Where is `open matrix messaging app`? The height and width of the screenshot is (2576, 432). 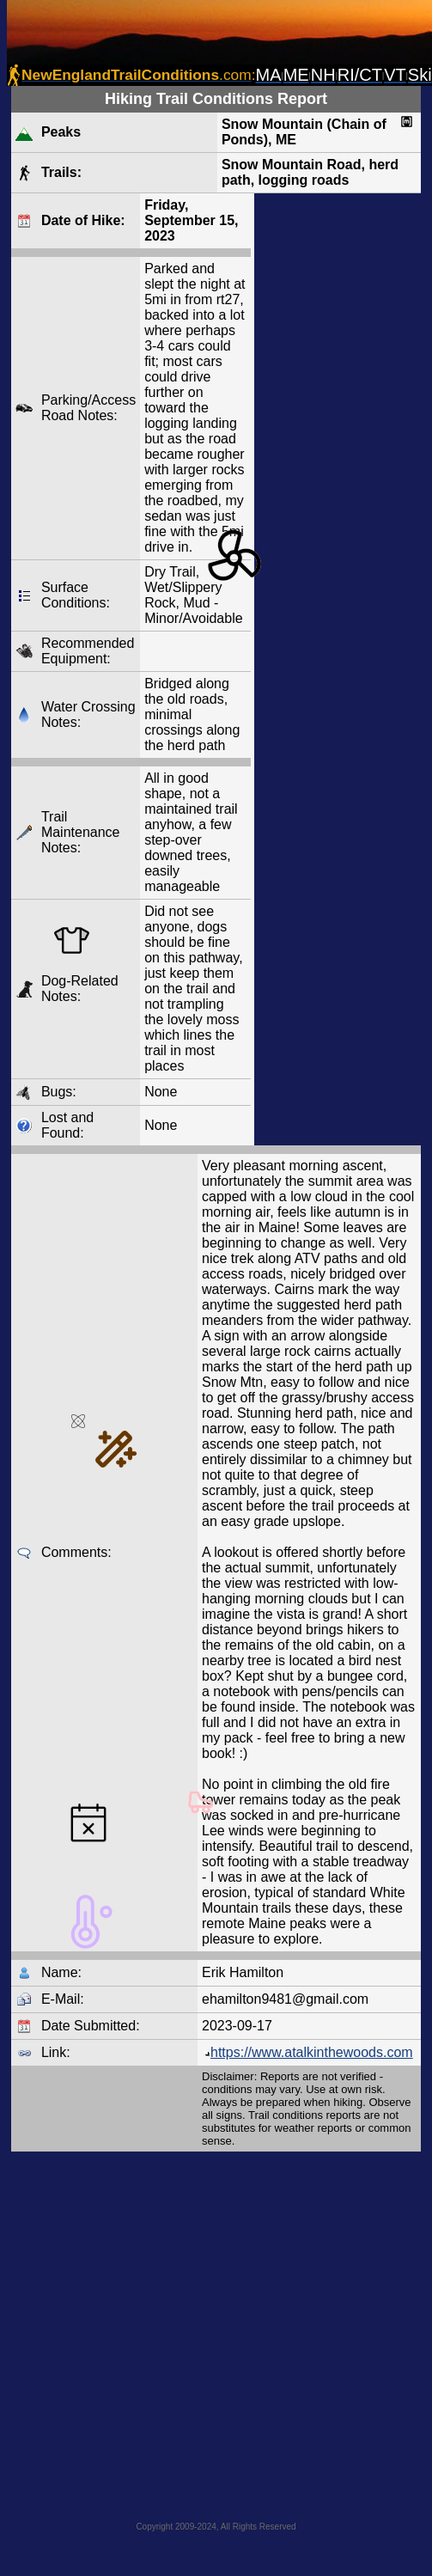 open matrix messaging app is located at coordinates (406, 121).